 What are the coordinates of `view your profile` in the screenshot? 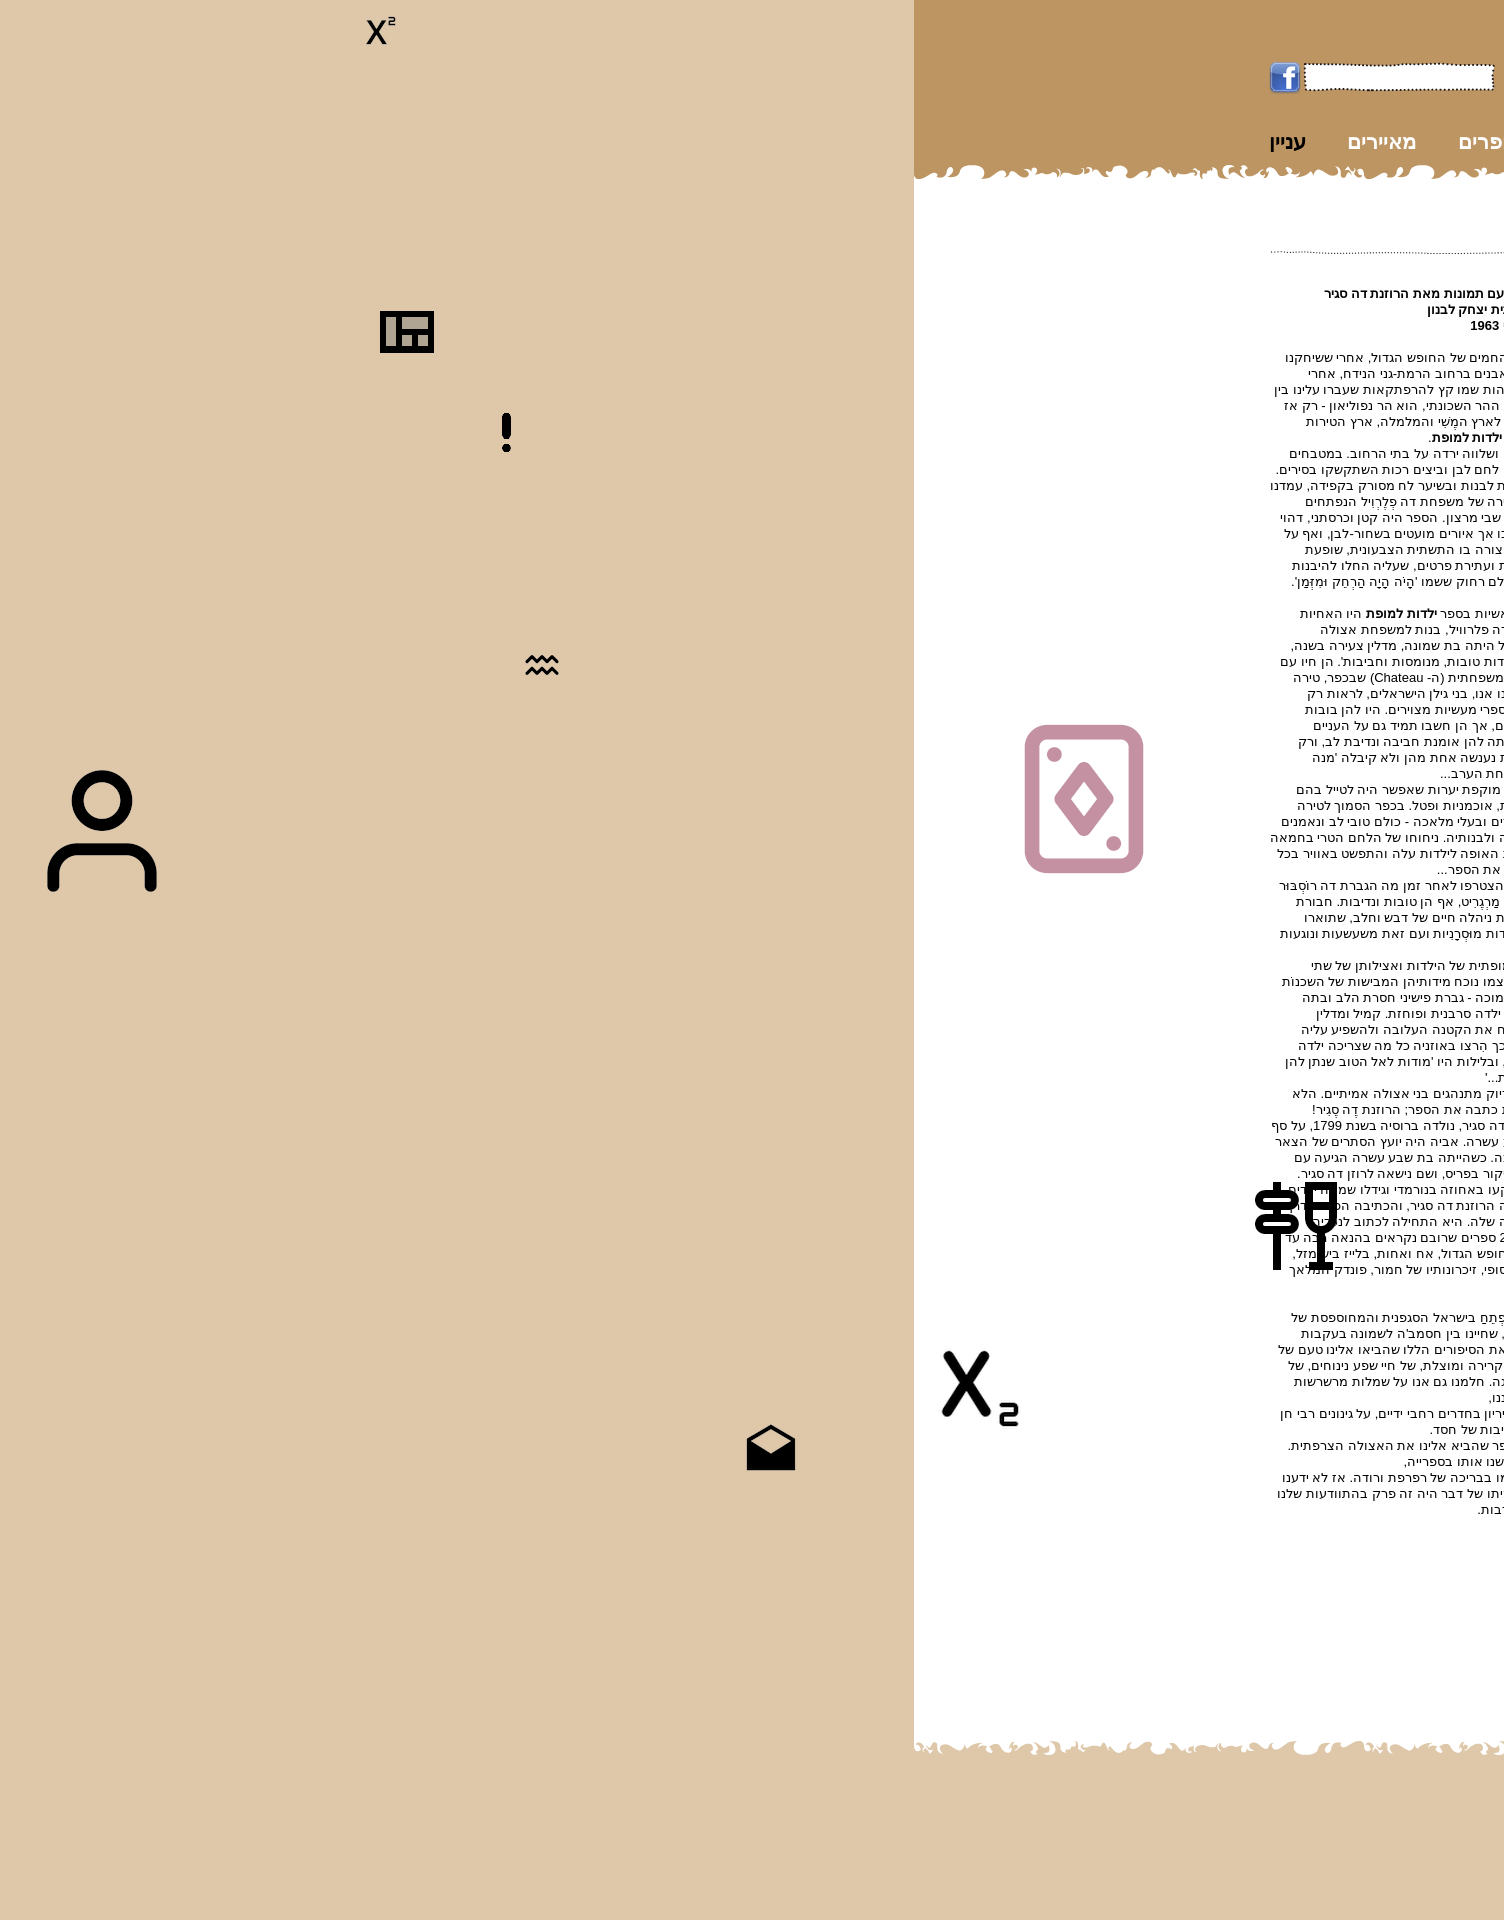 It's located at (102, 831).